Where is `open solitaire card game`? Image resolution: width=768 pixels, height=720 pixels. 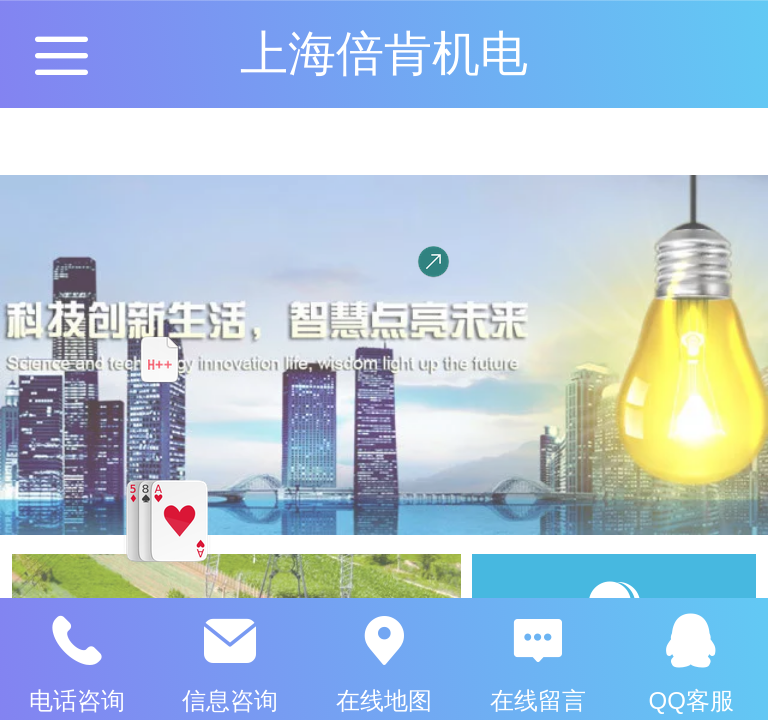
open solitaire card game is located at coordinates (167, 521).